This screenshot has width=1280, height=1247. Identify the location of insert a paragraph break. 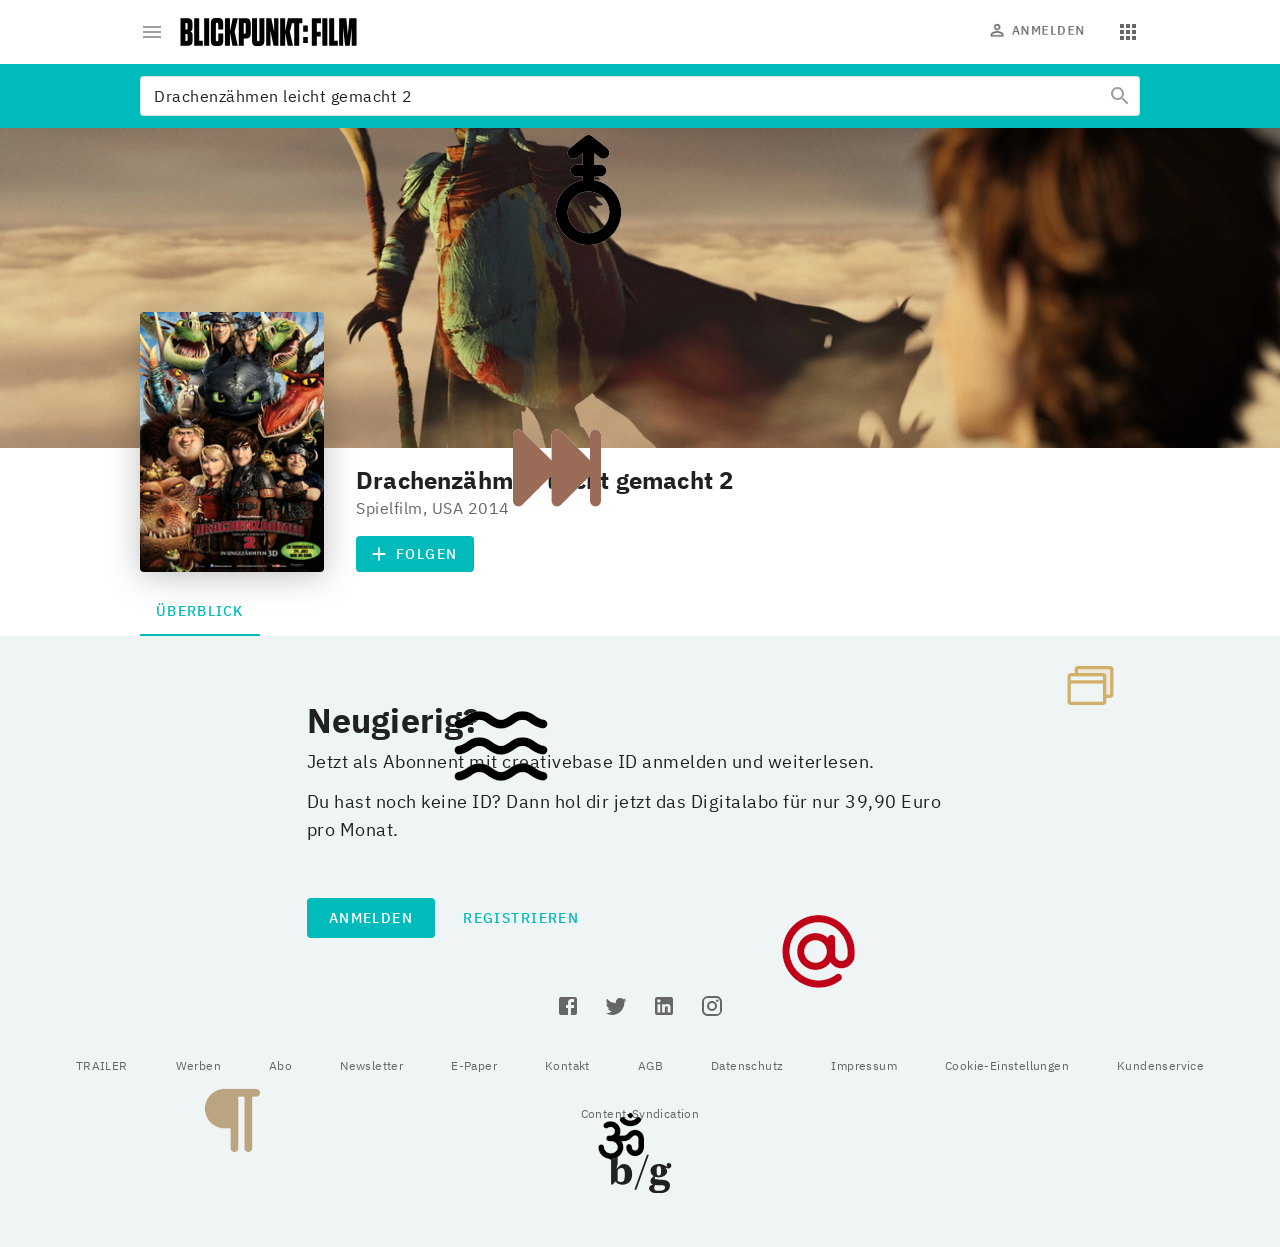
(232, 1120).